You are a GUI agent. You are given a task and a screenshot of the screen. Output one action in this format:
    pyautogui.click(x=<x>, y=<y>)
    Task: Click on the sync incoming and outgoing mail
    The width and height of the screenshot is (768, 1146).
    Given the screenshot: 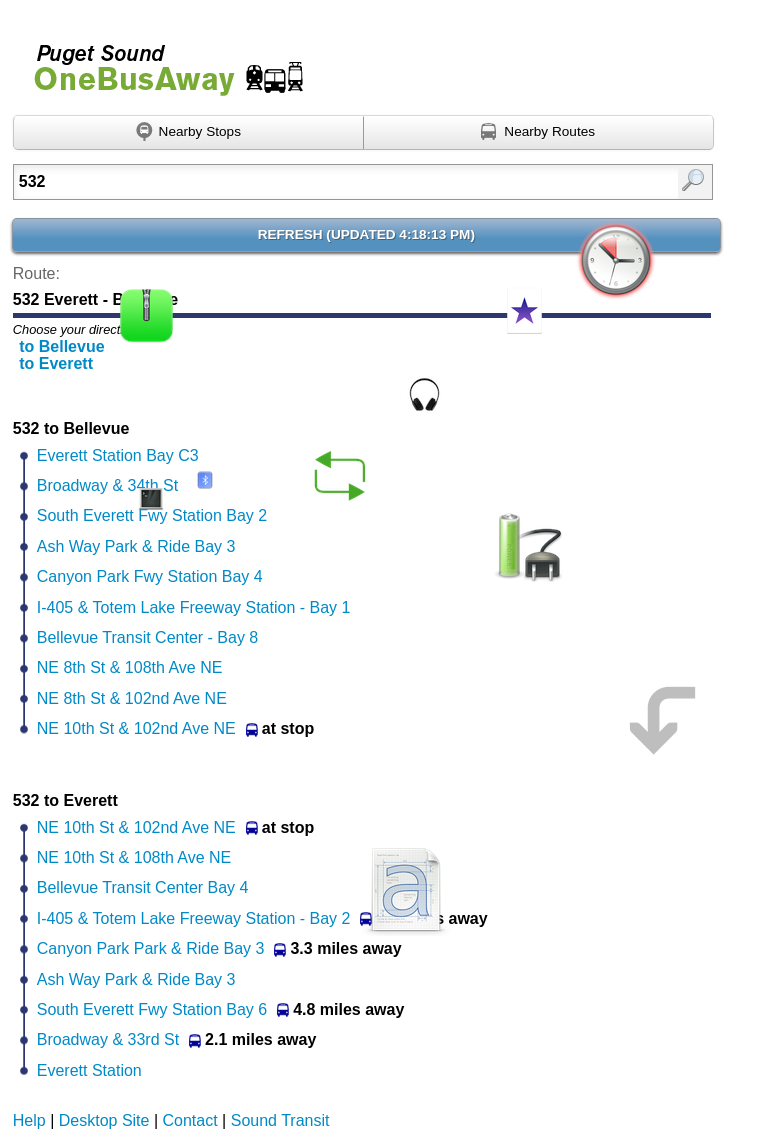 What is the action you would take?
    pyautogui.click(x=340, y=475)
    